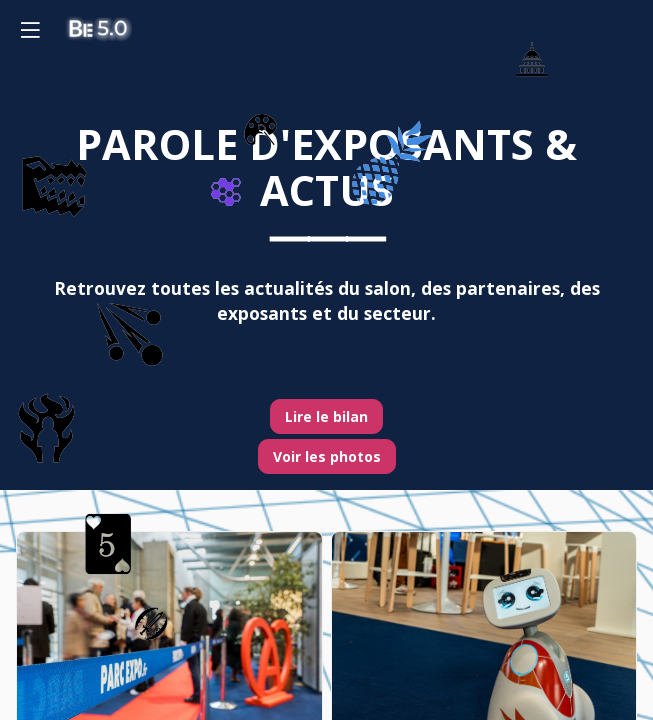 The image size is (653, 720). Describe the element at coordinates (151, 623) in the screenshot. I see `attack or combat action button` at that location.